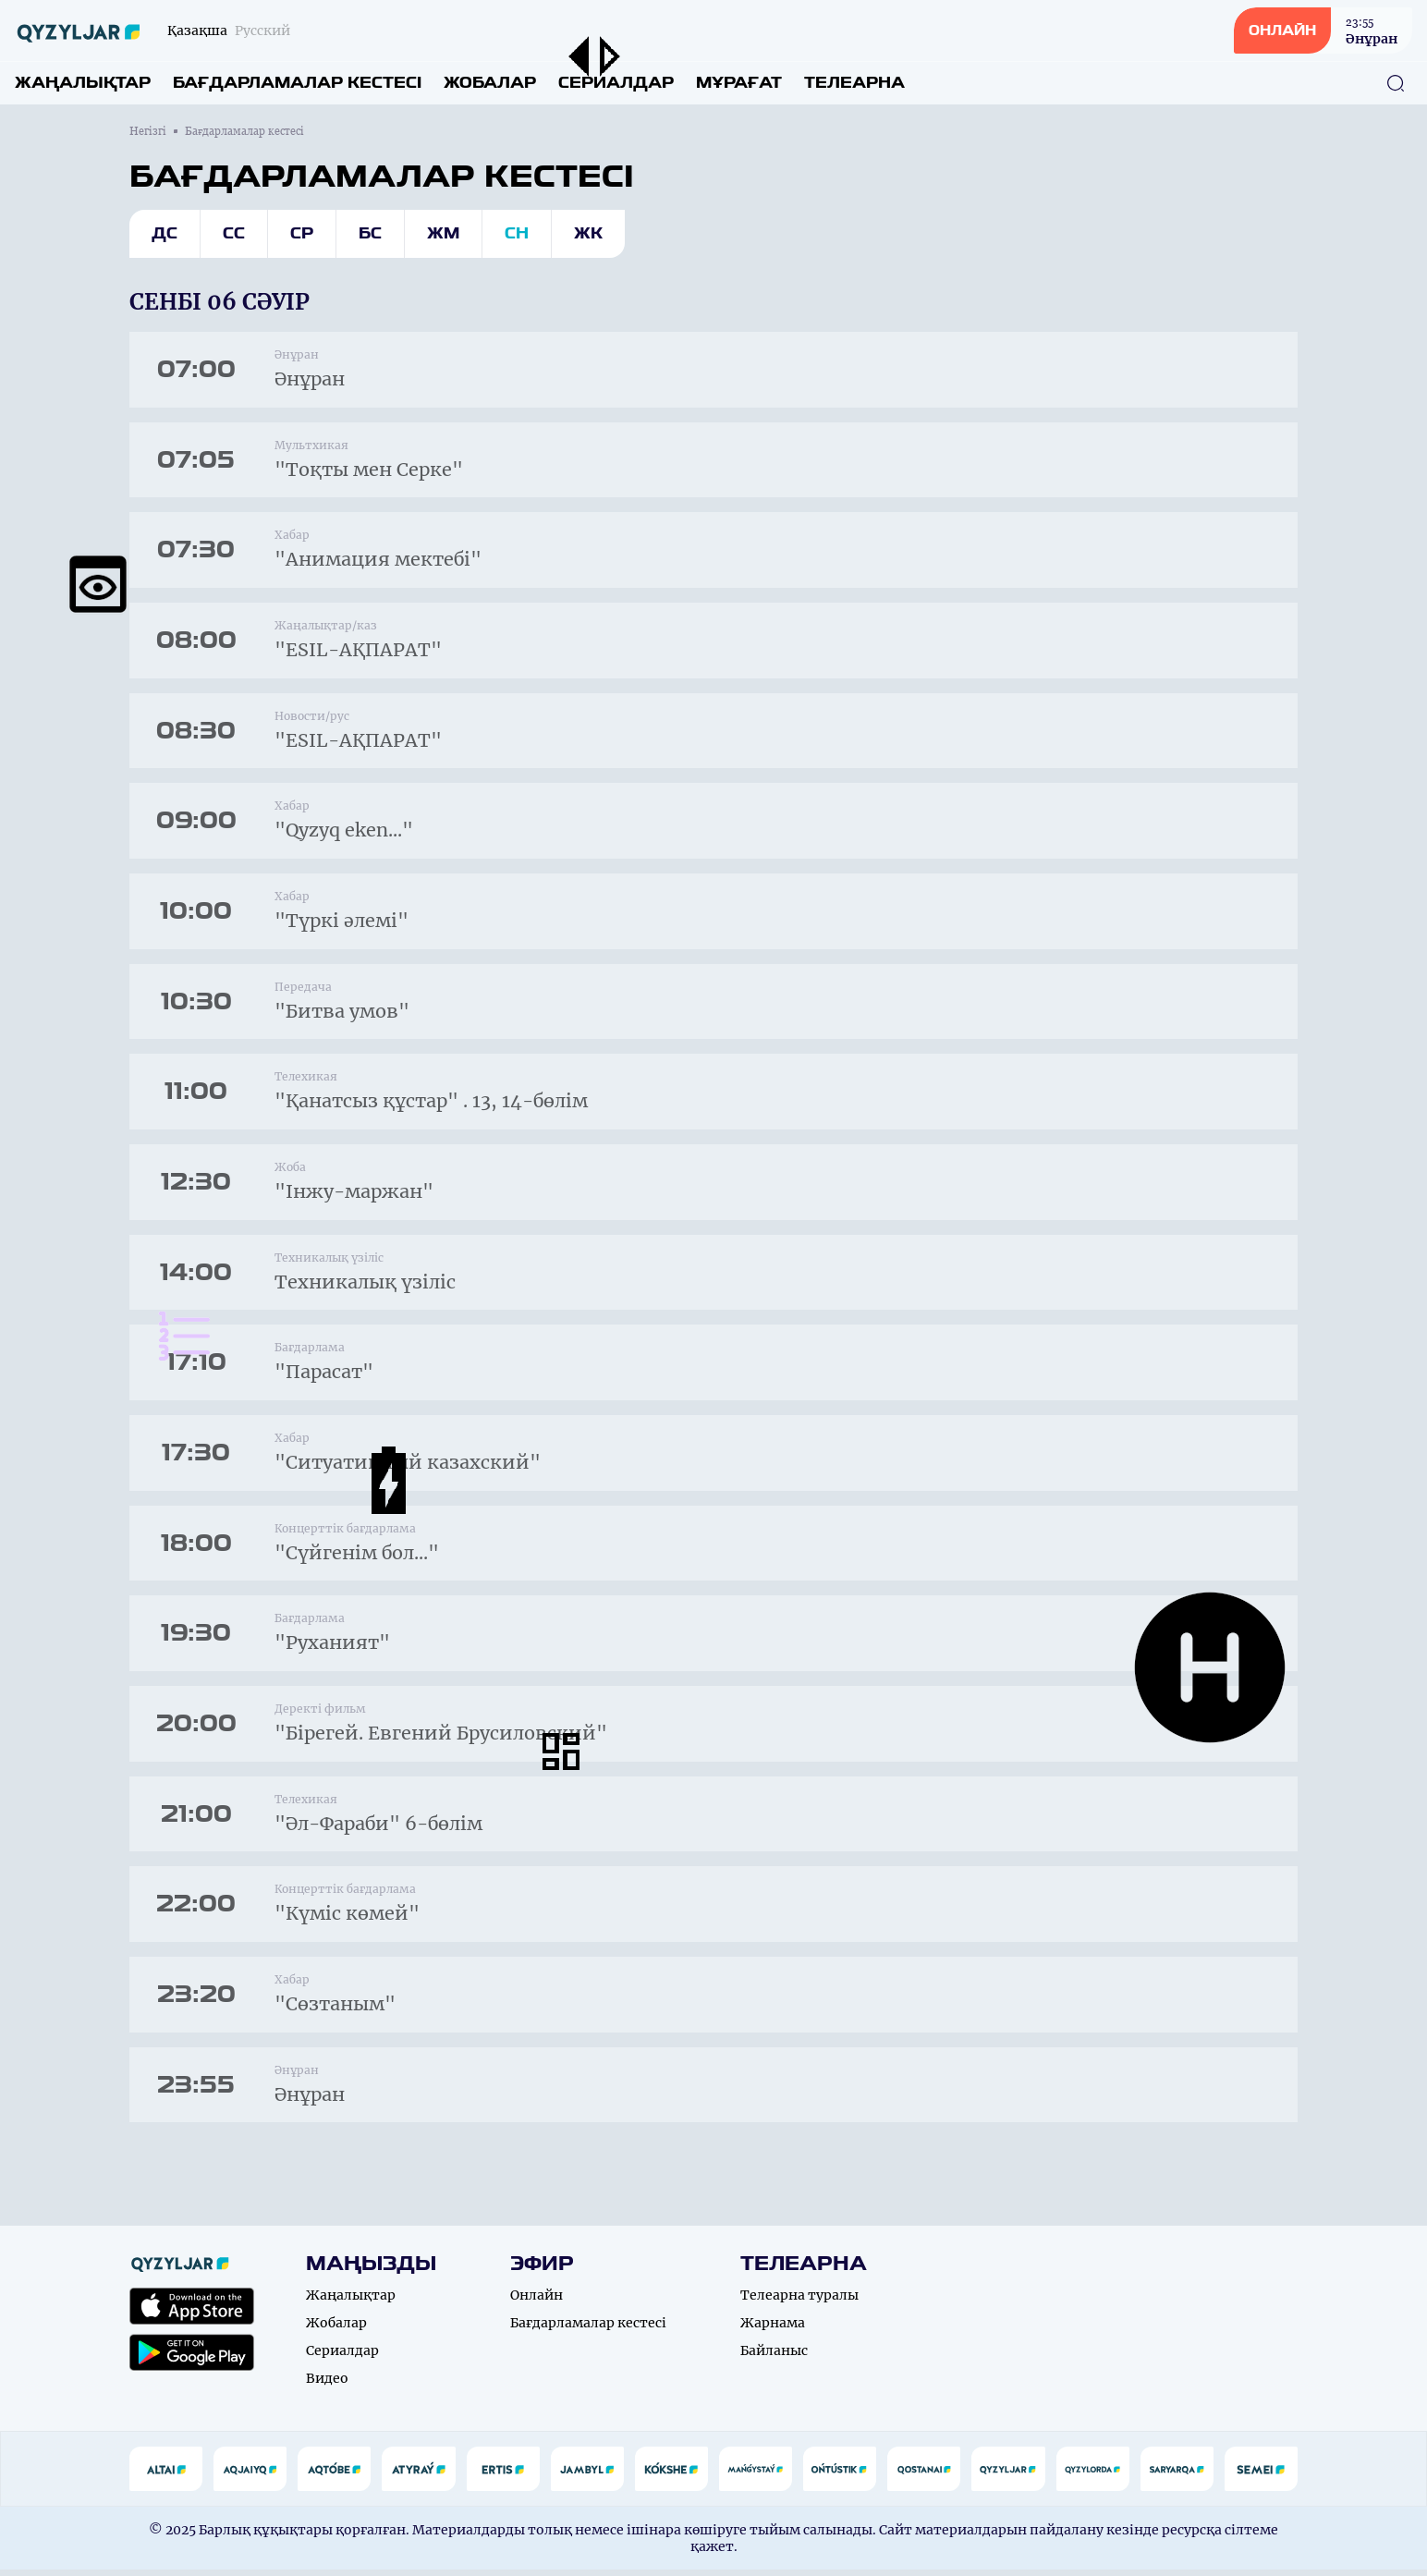 The width and height of the screenshot is (1427, 2576). What do you see at coordinates (98, 584) in the screenshot?
I see `preview file or document before opening` at bounding box center [98, 584].